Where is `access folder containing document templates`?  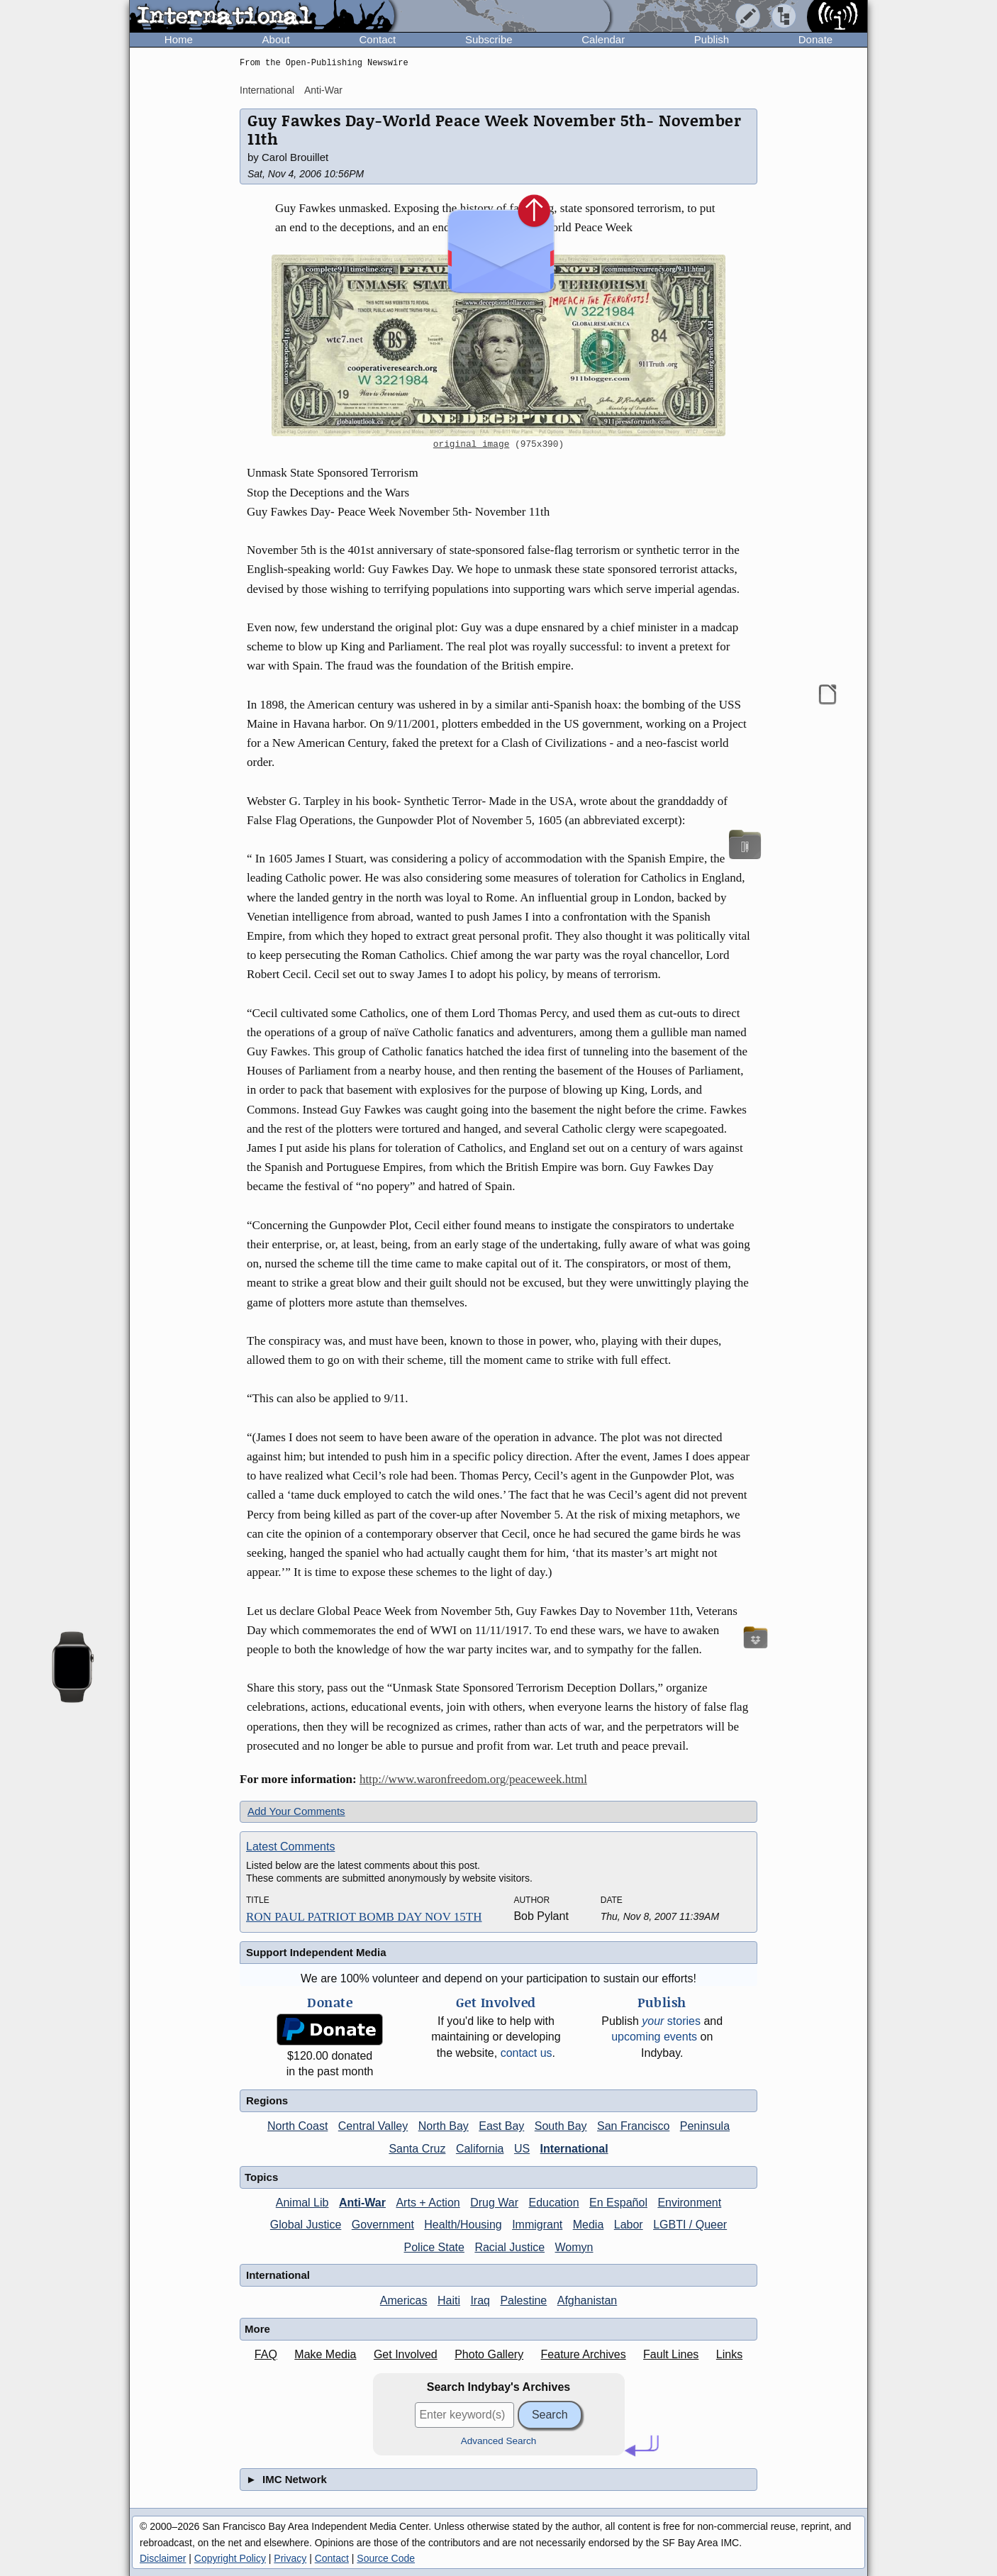
access folder containing document templates is located at coordinates (745, 844).